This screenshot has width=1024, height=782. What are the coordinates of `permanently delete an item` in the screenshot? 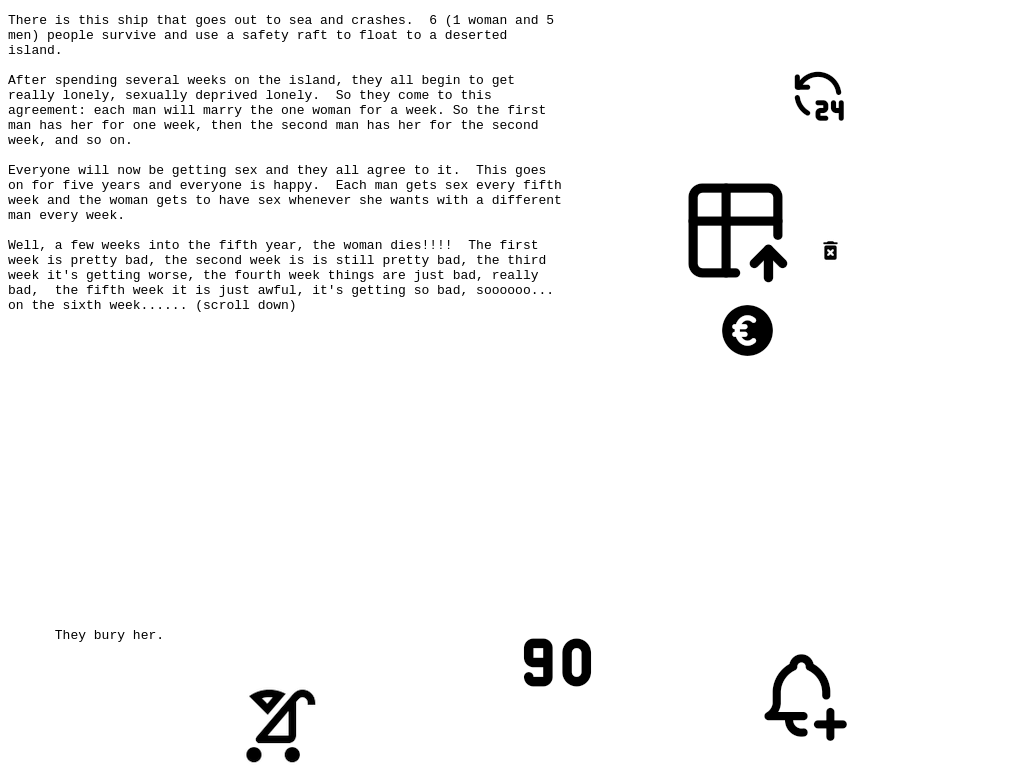 It's located at (830, 250).